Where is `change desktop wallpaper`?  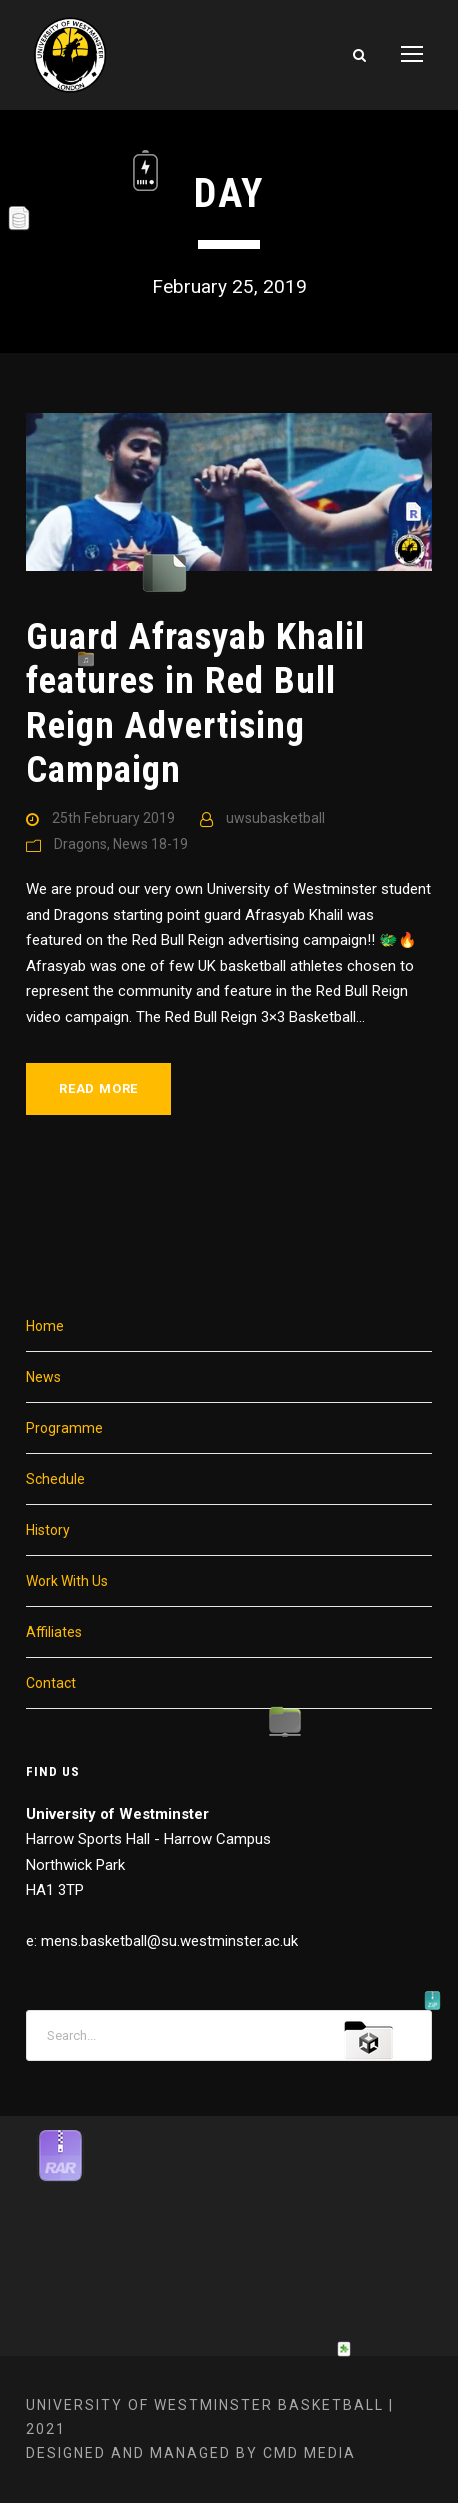 change desktop wallpaper is located at coordinates (164, 571).